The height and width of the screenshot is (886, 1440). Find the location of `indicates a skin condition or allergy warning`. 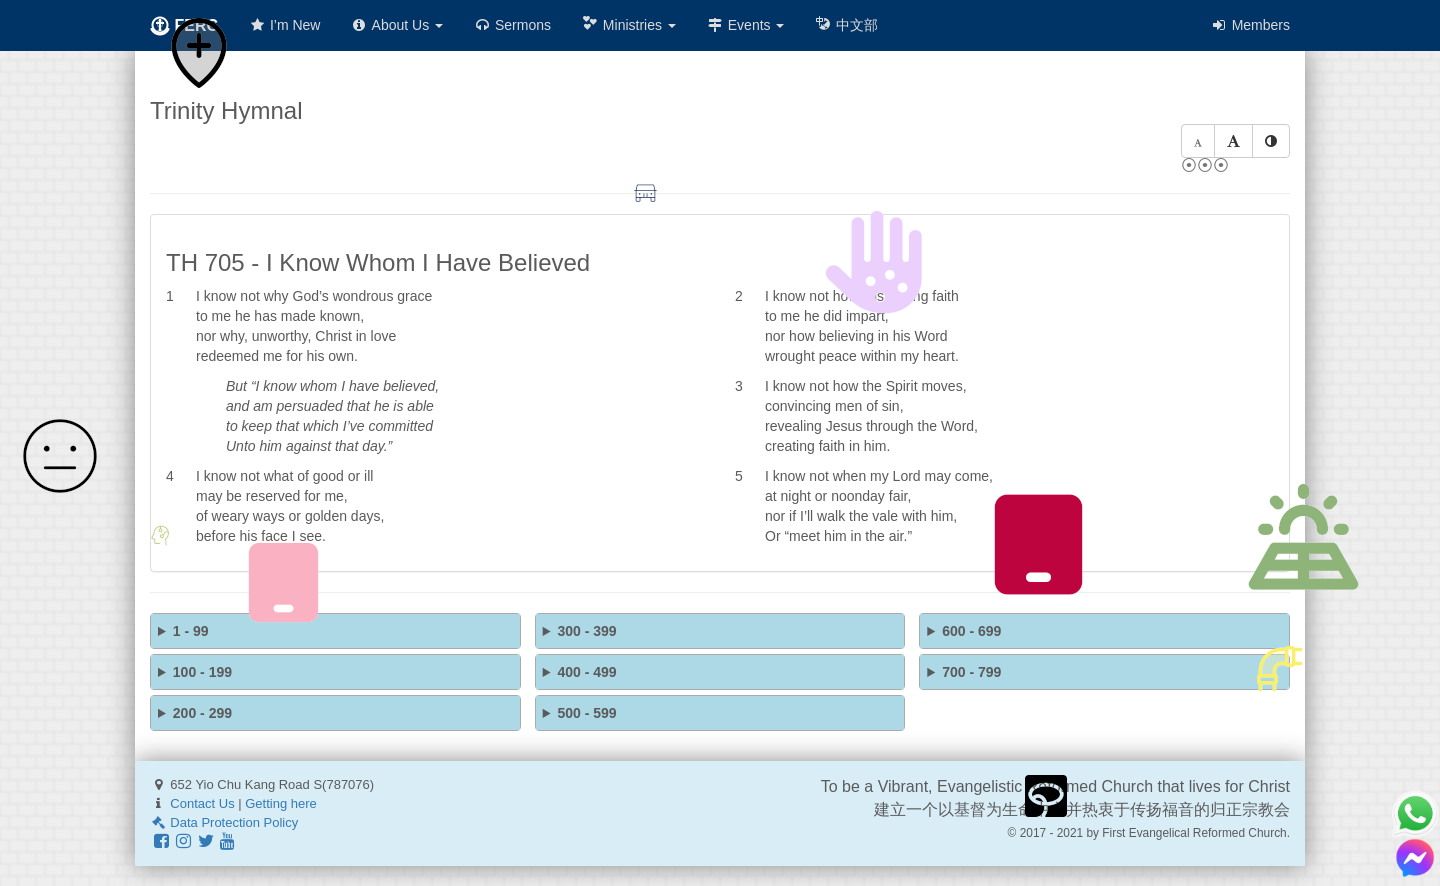

indicates a skin condition or allergy warning is located at coordinates (877, 262).